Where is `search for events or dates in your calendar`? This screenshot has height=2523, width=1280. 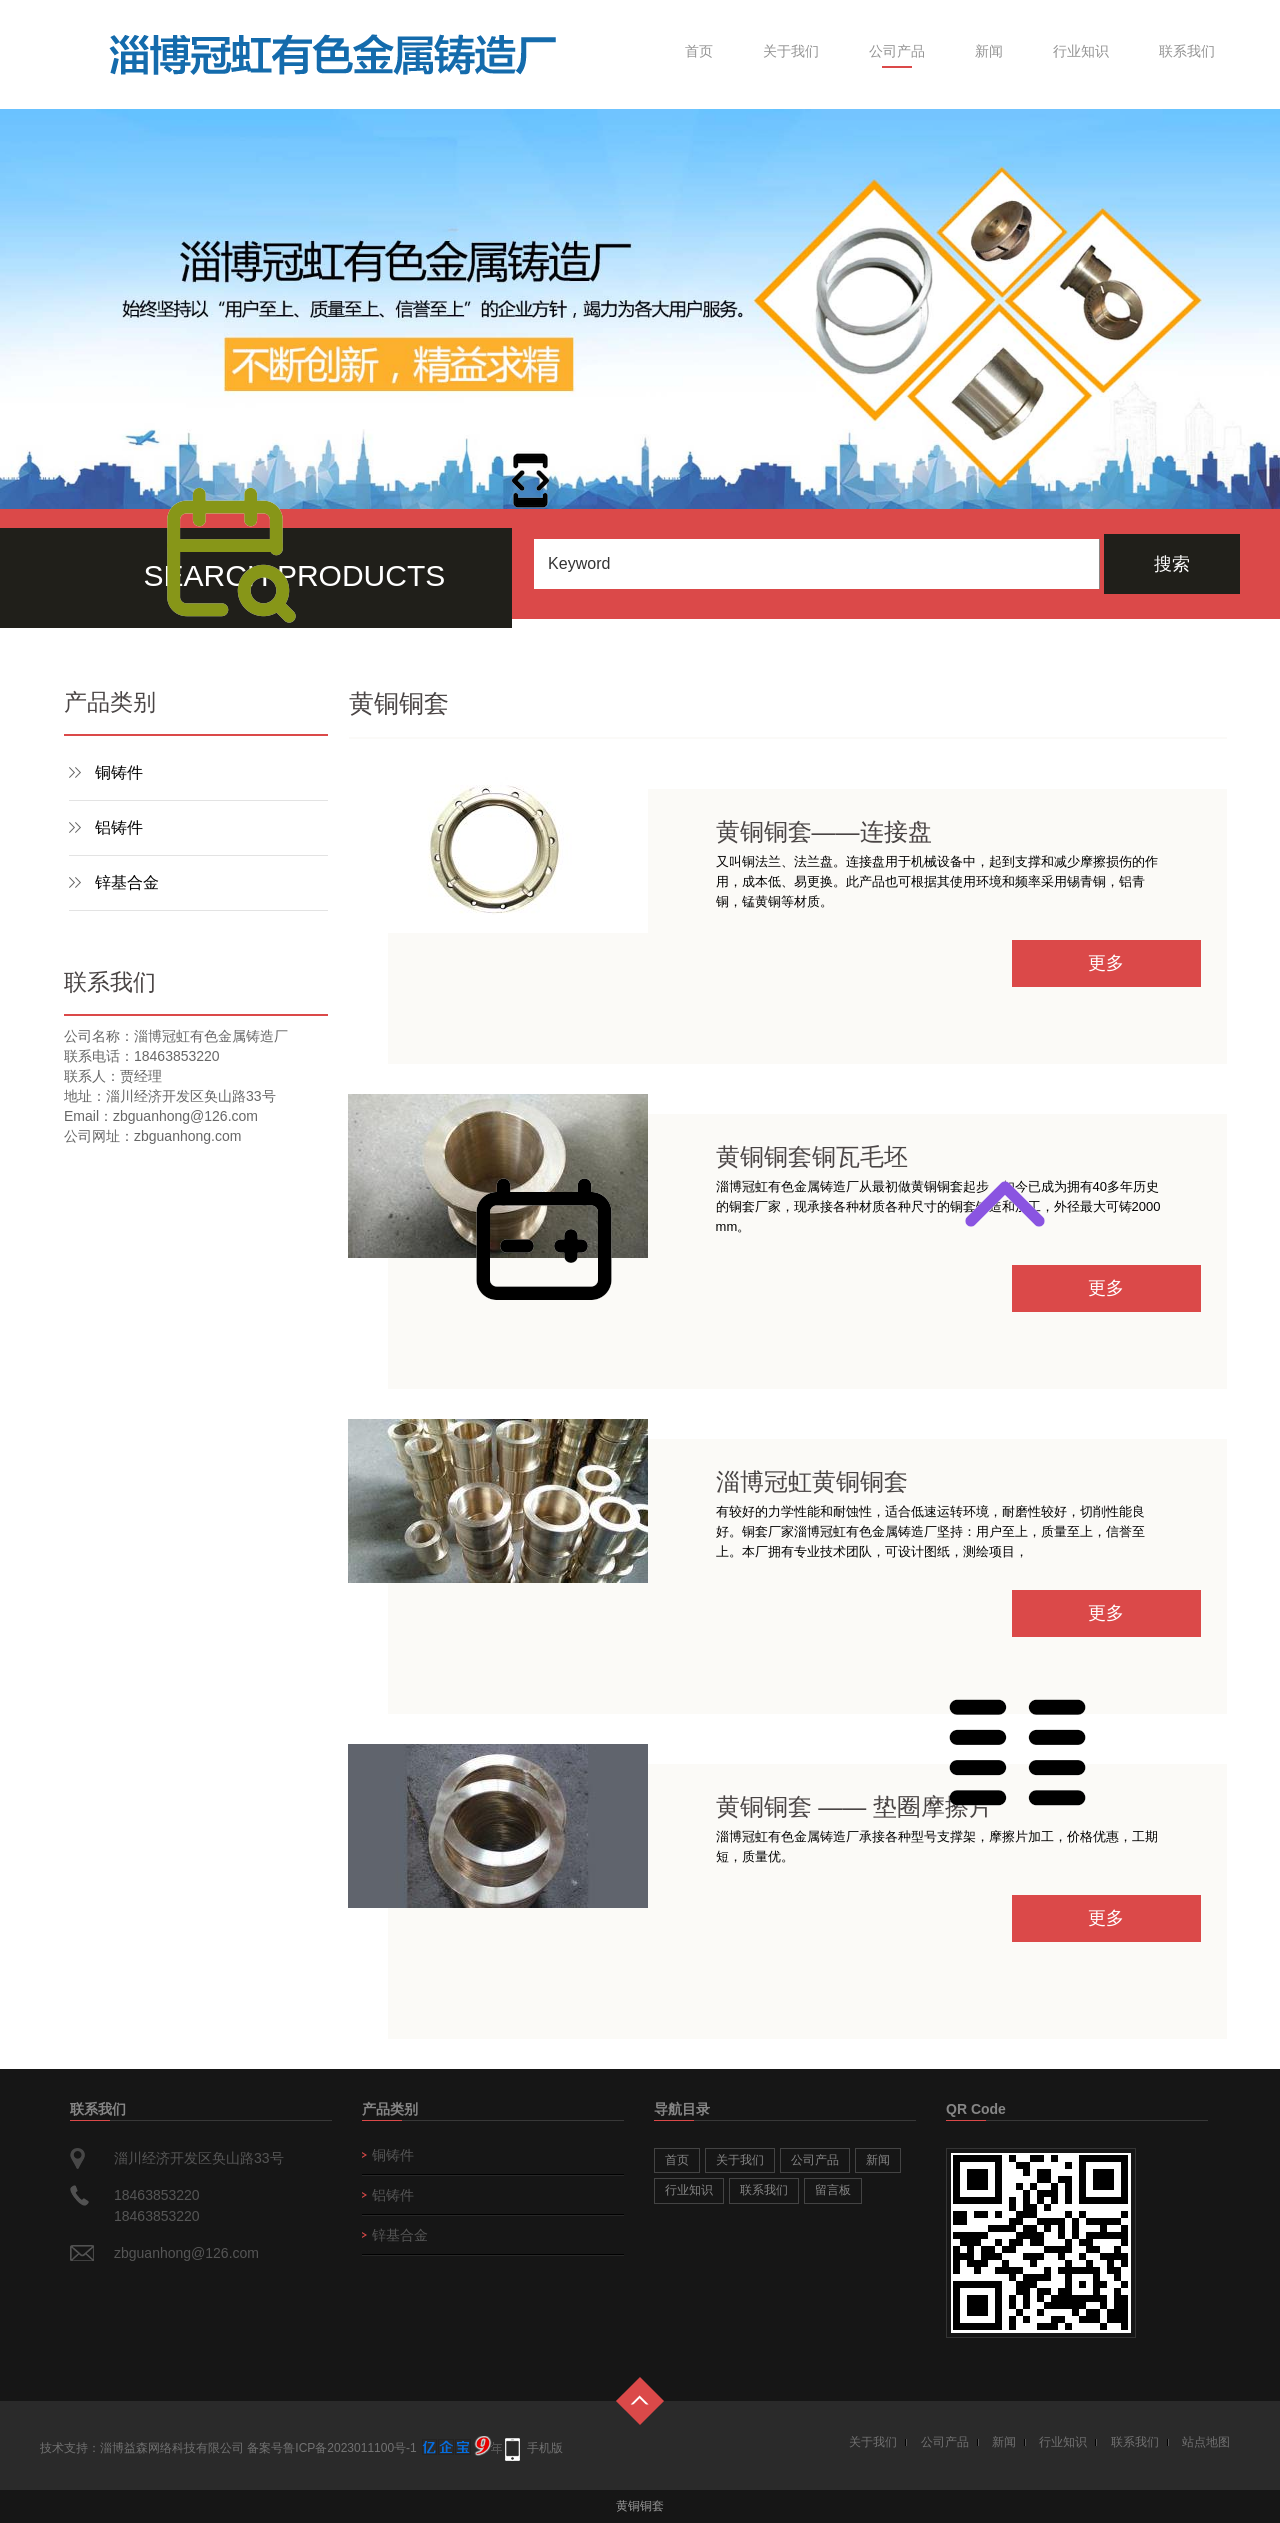
search for events or dates in your calendar is located at coordinates (225, 552).